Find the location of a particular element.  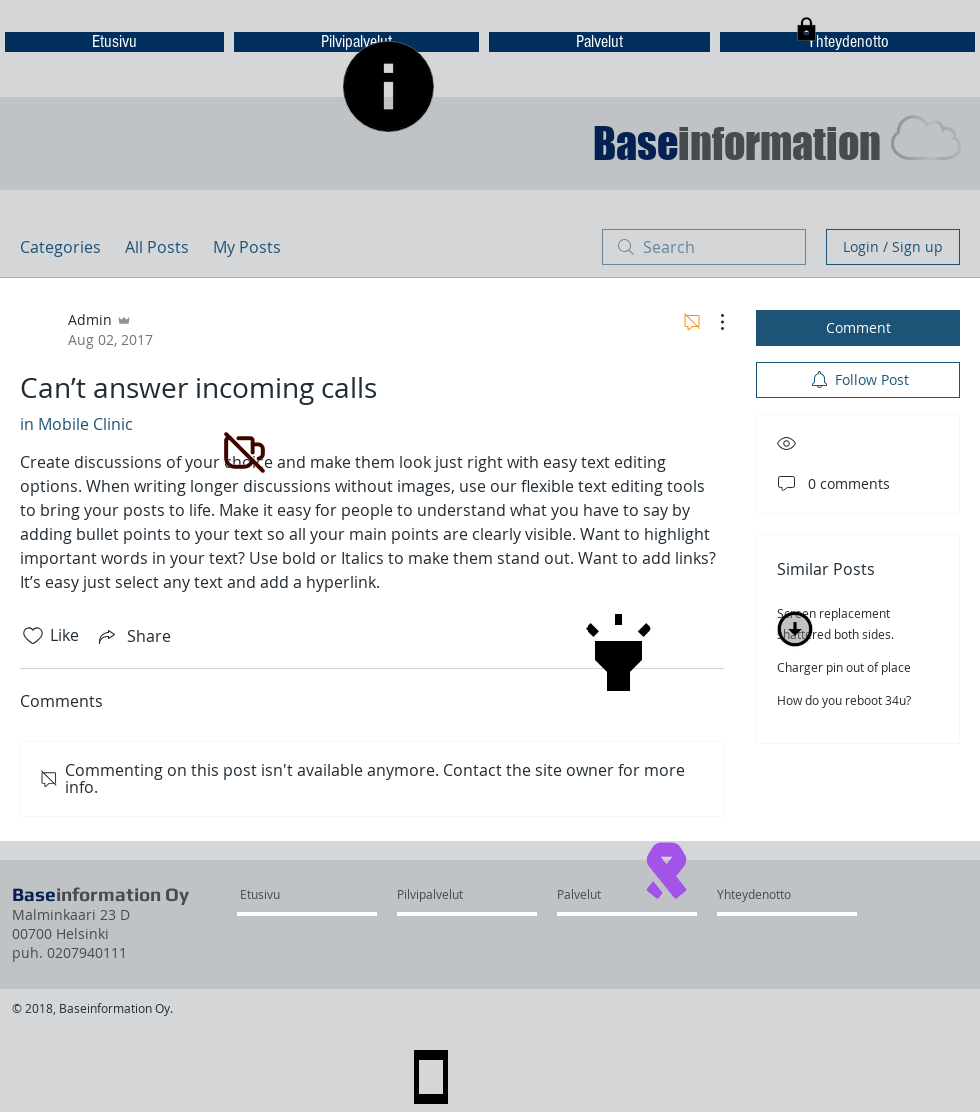

indicates support for a cause or awareness campaign is located at coordinates (666, 871).